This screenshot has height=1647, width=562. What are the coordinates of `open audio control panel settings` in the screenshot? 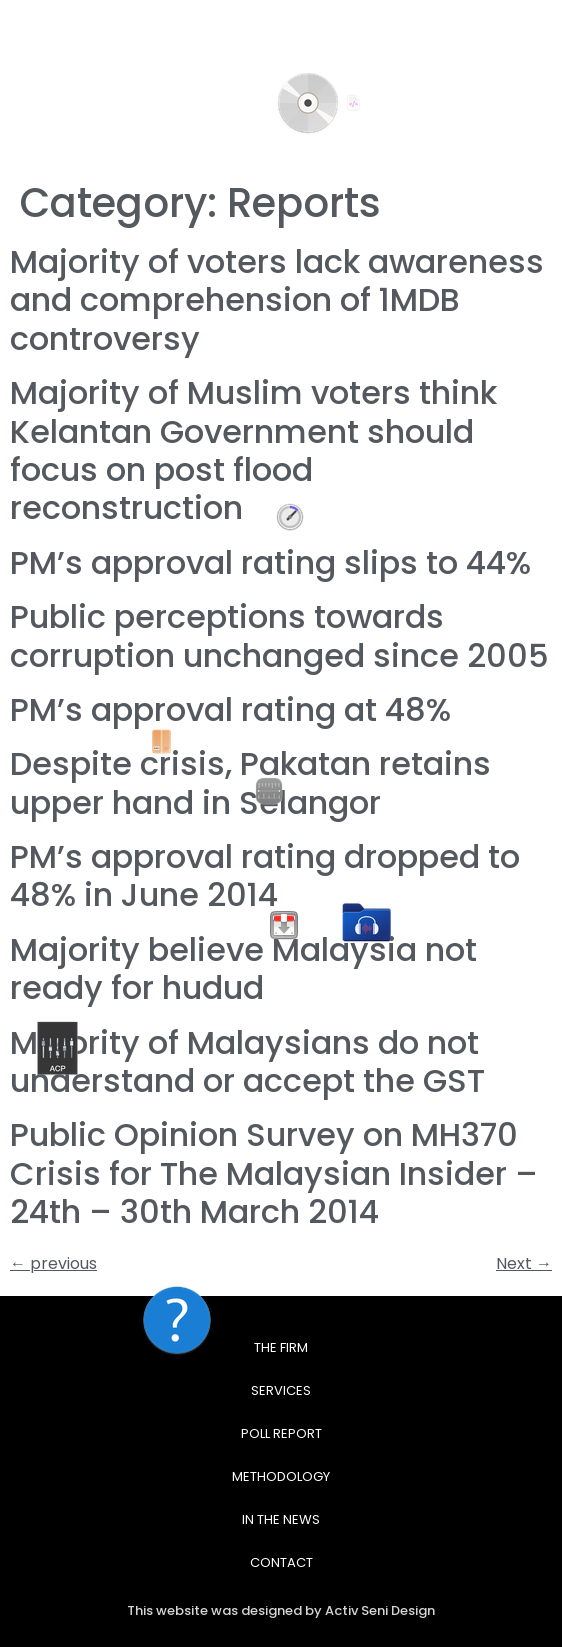 It's located at (57, 1049).